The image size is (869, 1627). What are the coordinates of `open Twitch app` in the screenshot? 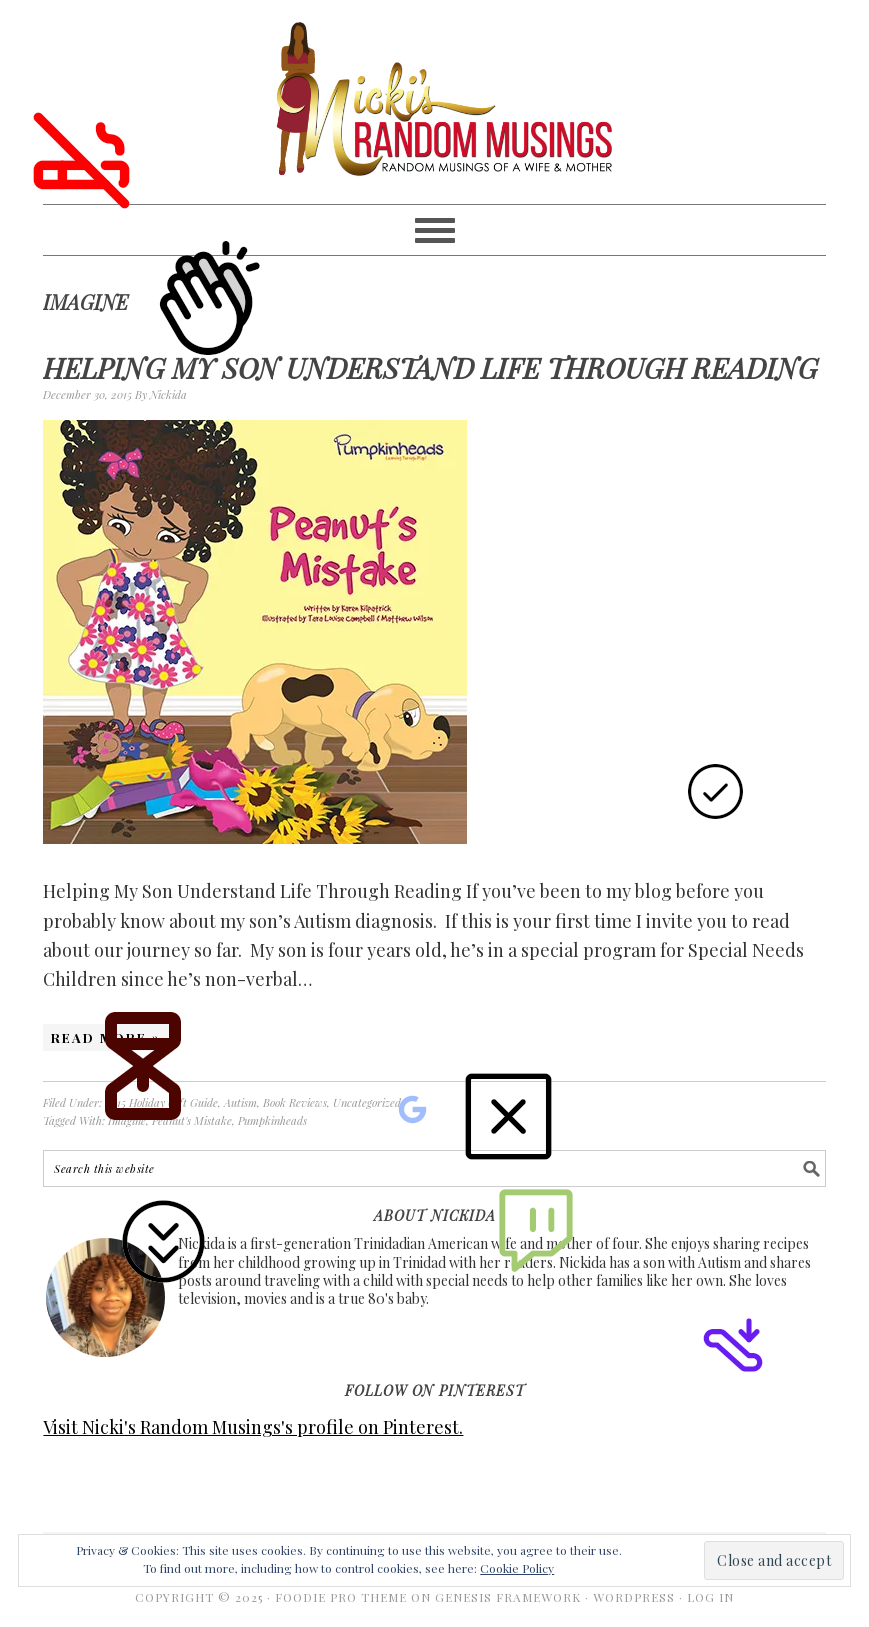 It's located at (536, 1226).